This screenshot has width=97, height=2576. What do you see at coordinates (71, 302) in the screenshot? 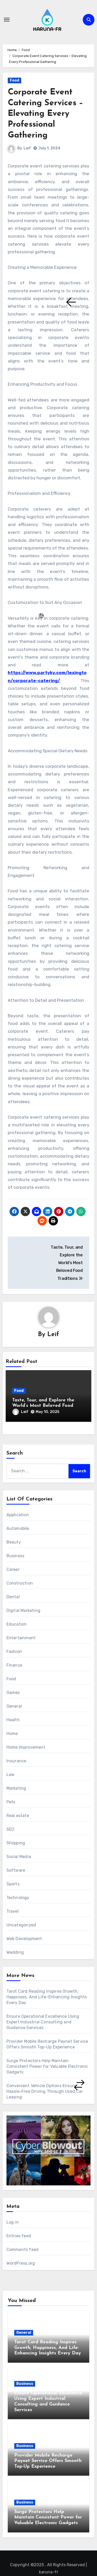
I see `go back to the previous screen` at bounding box center [71, 302].